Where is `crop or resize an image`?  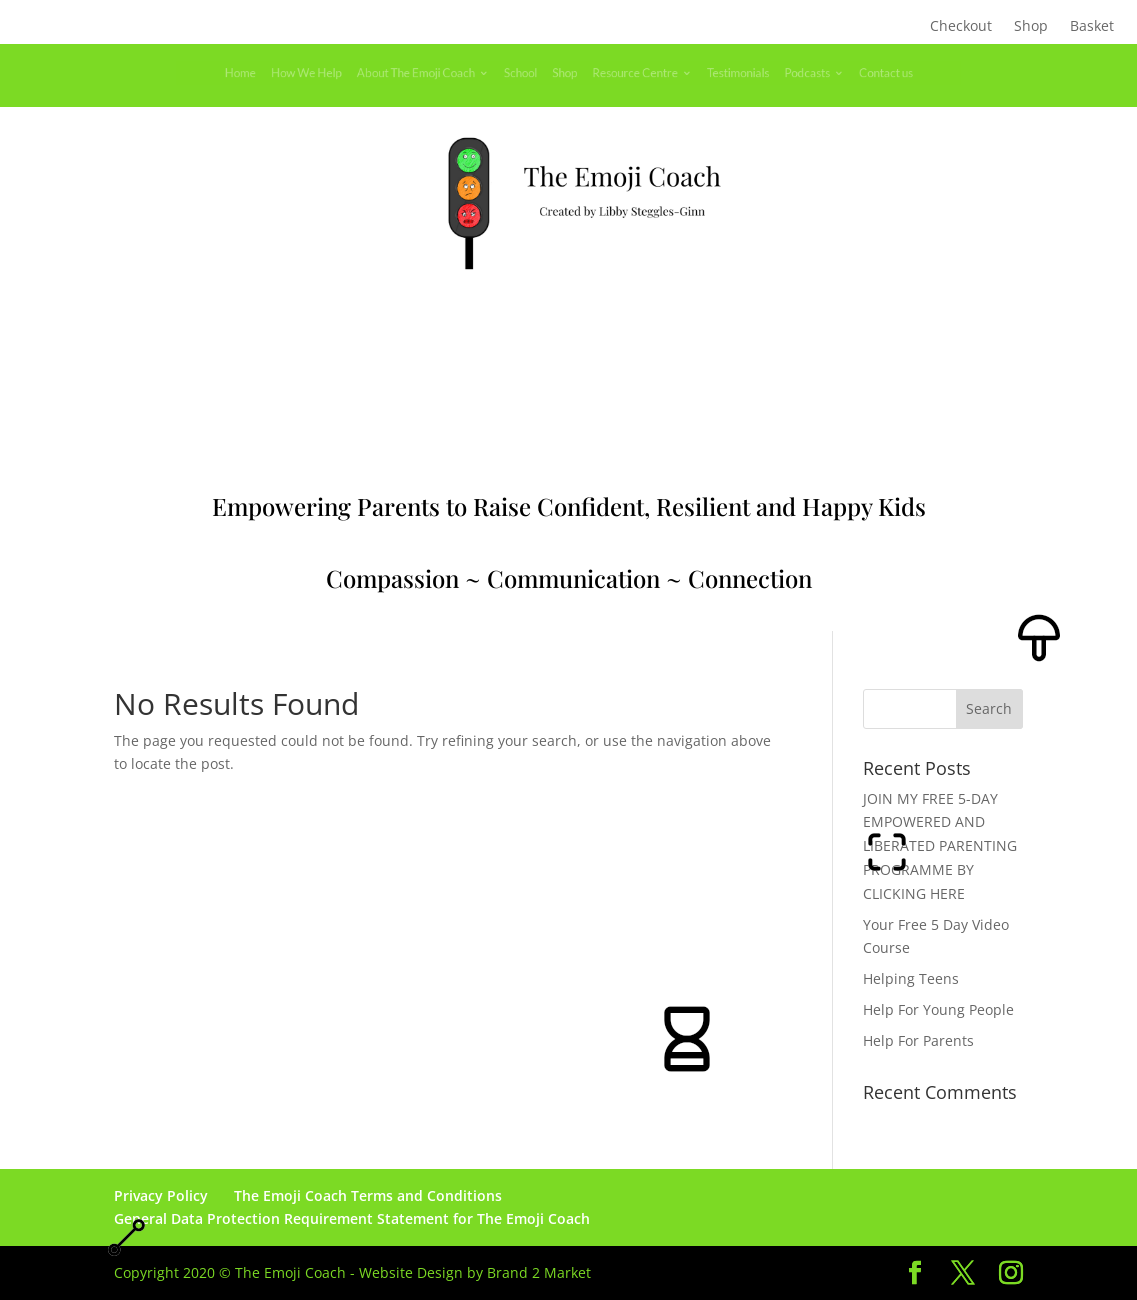
crop or resize an image is located at coordinates (887, 852).